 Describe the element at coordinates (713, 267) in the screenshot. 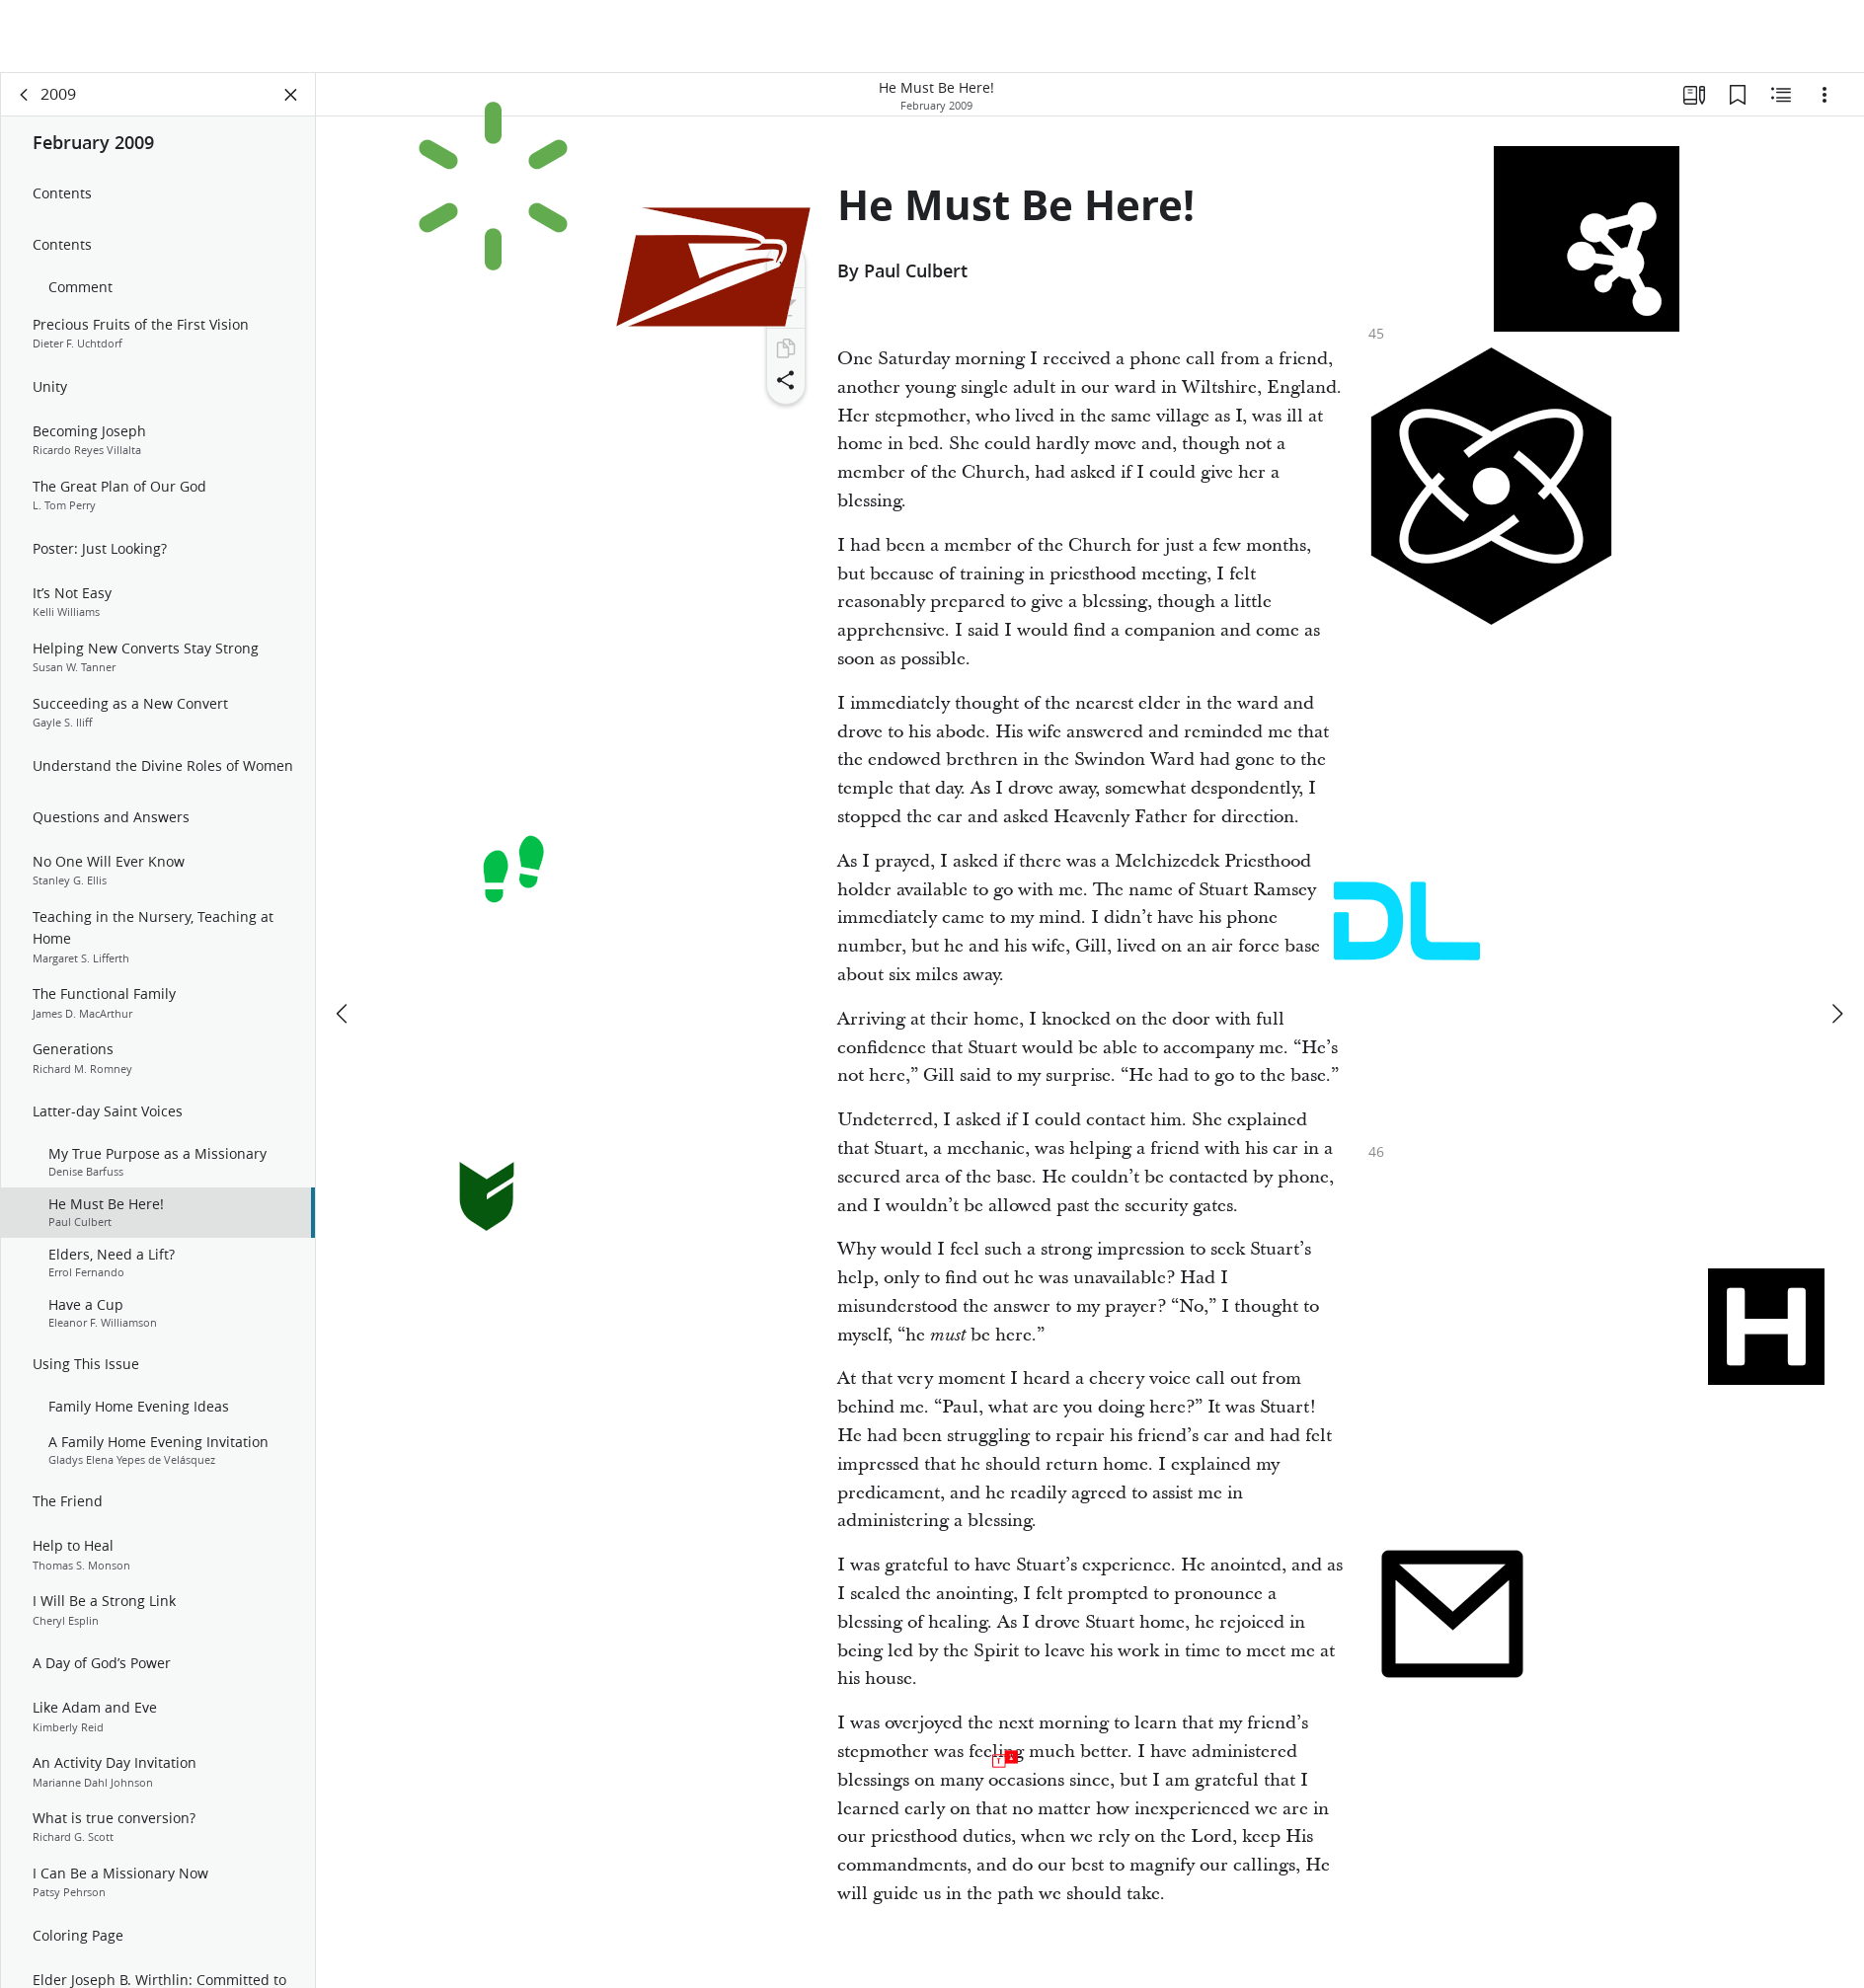

I see `united states postal service logo` at that location.